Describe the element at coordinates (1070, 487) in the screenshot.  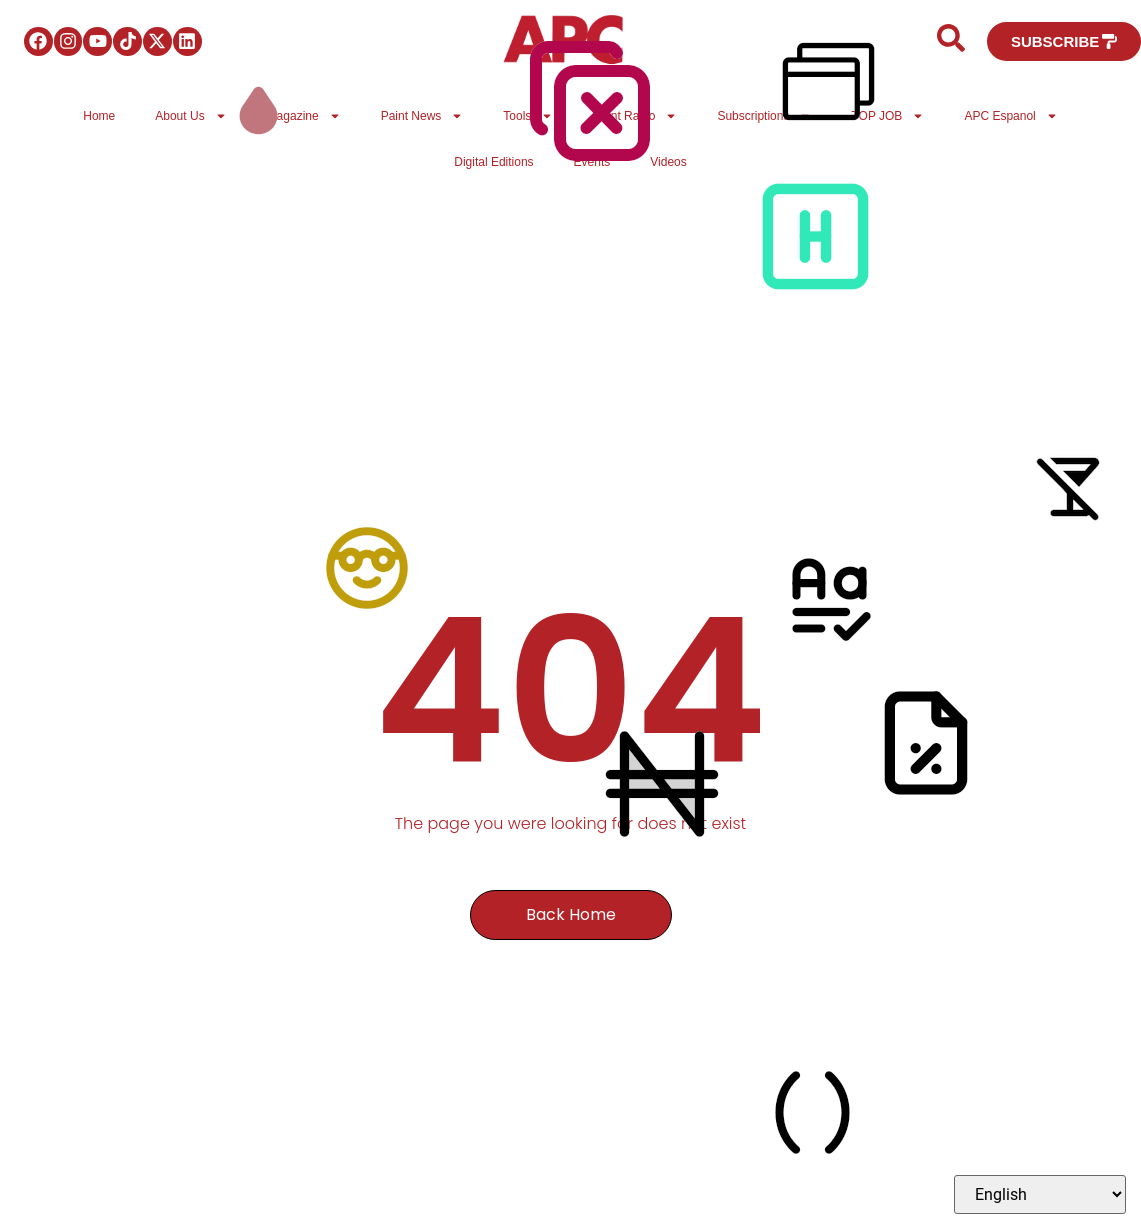
I see `indicates an alcohol-free zone or no drinks allowed` at that location.